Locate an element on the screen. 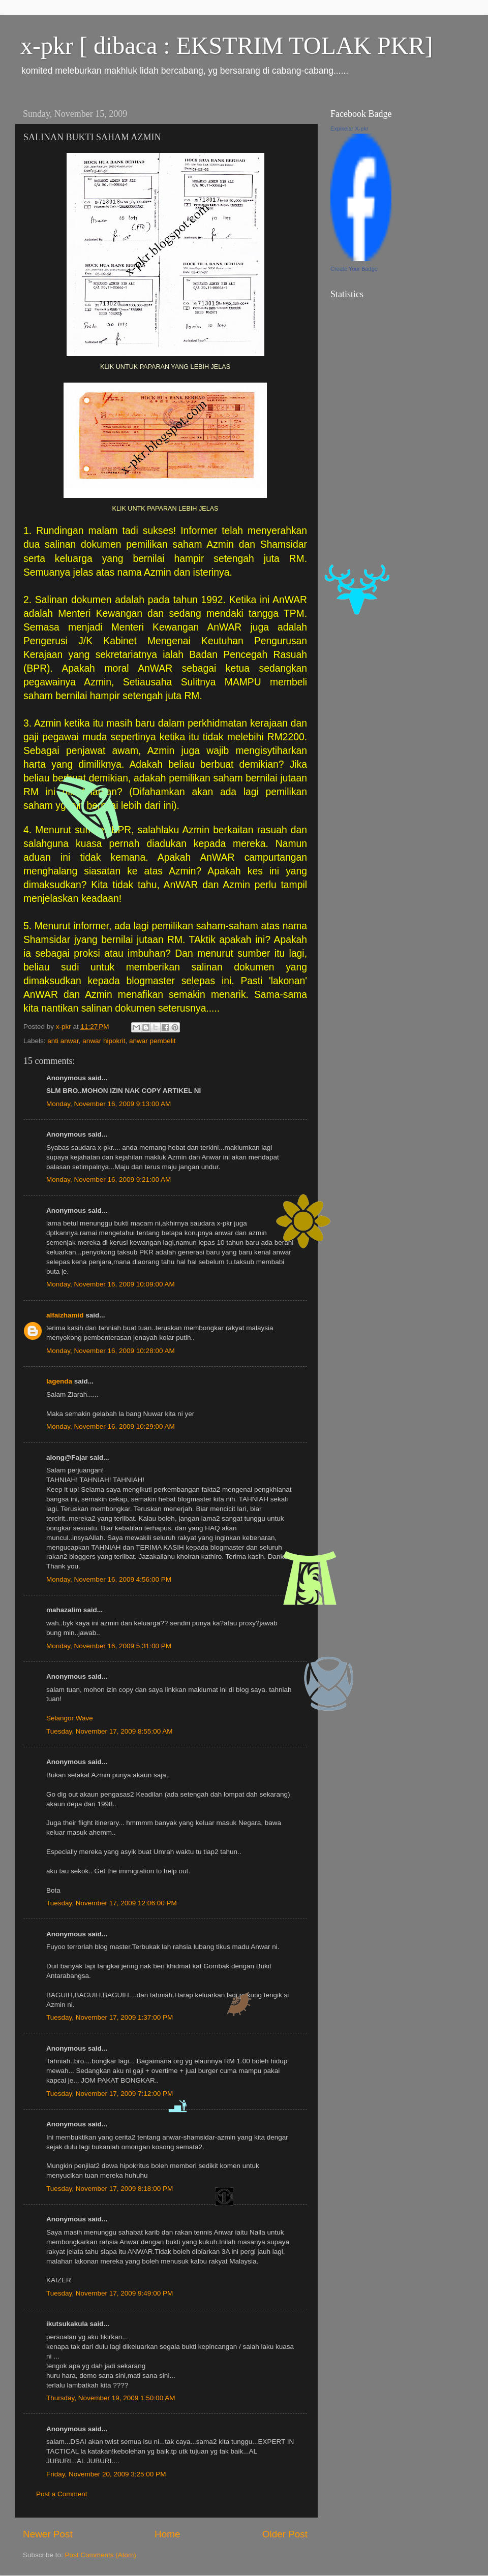  wildlife or nature category indicator is located at coordinates (357, 589).